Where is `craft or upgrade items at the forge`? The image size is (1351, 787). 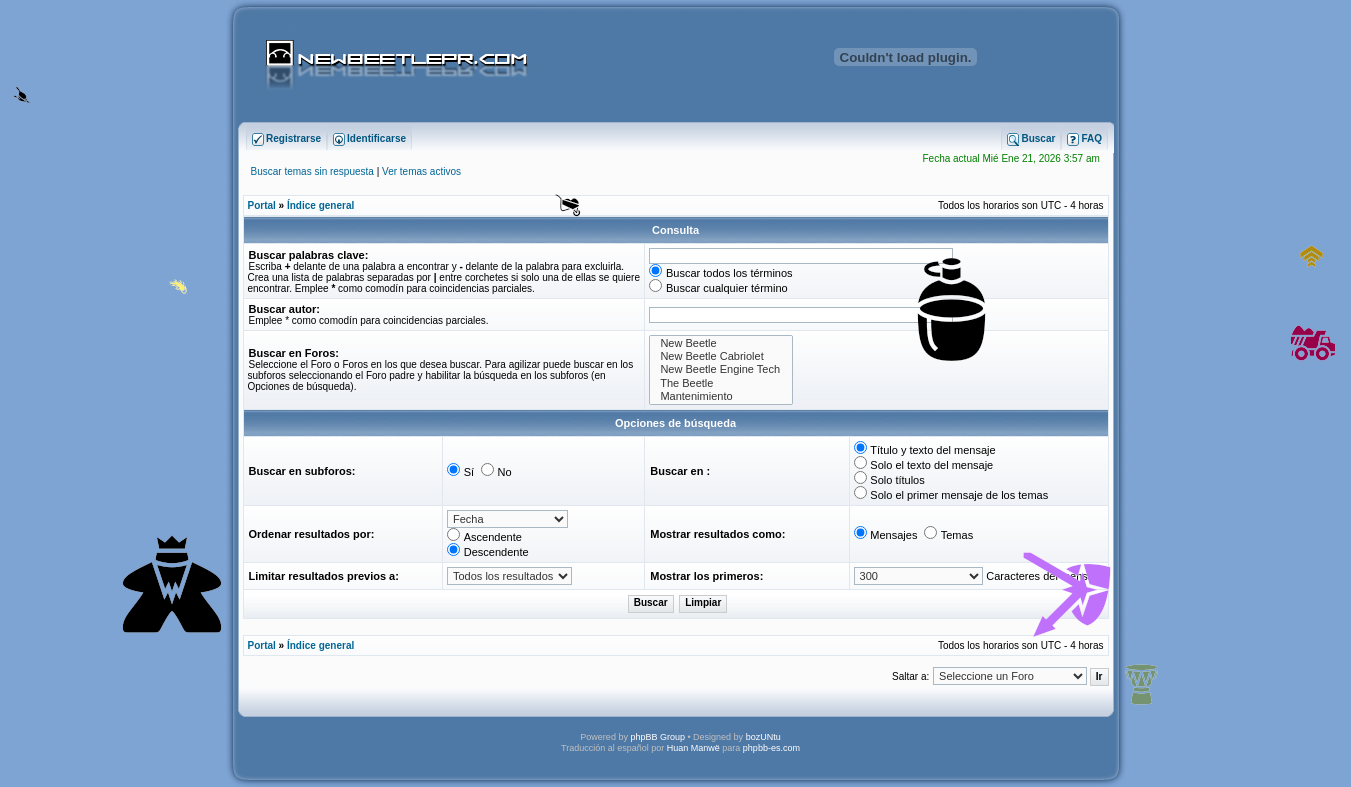 craft or upgrade items at the forge is located at coordinates (22, 95).